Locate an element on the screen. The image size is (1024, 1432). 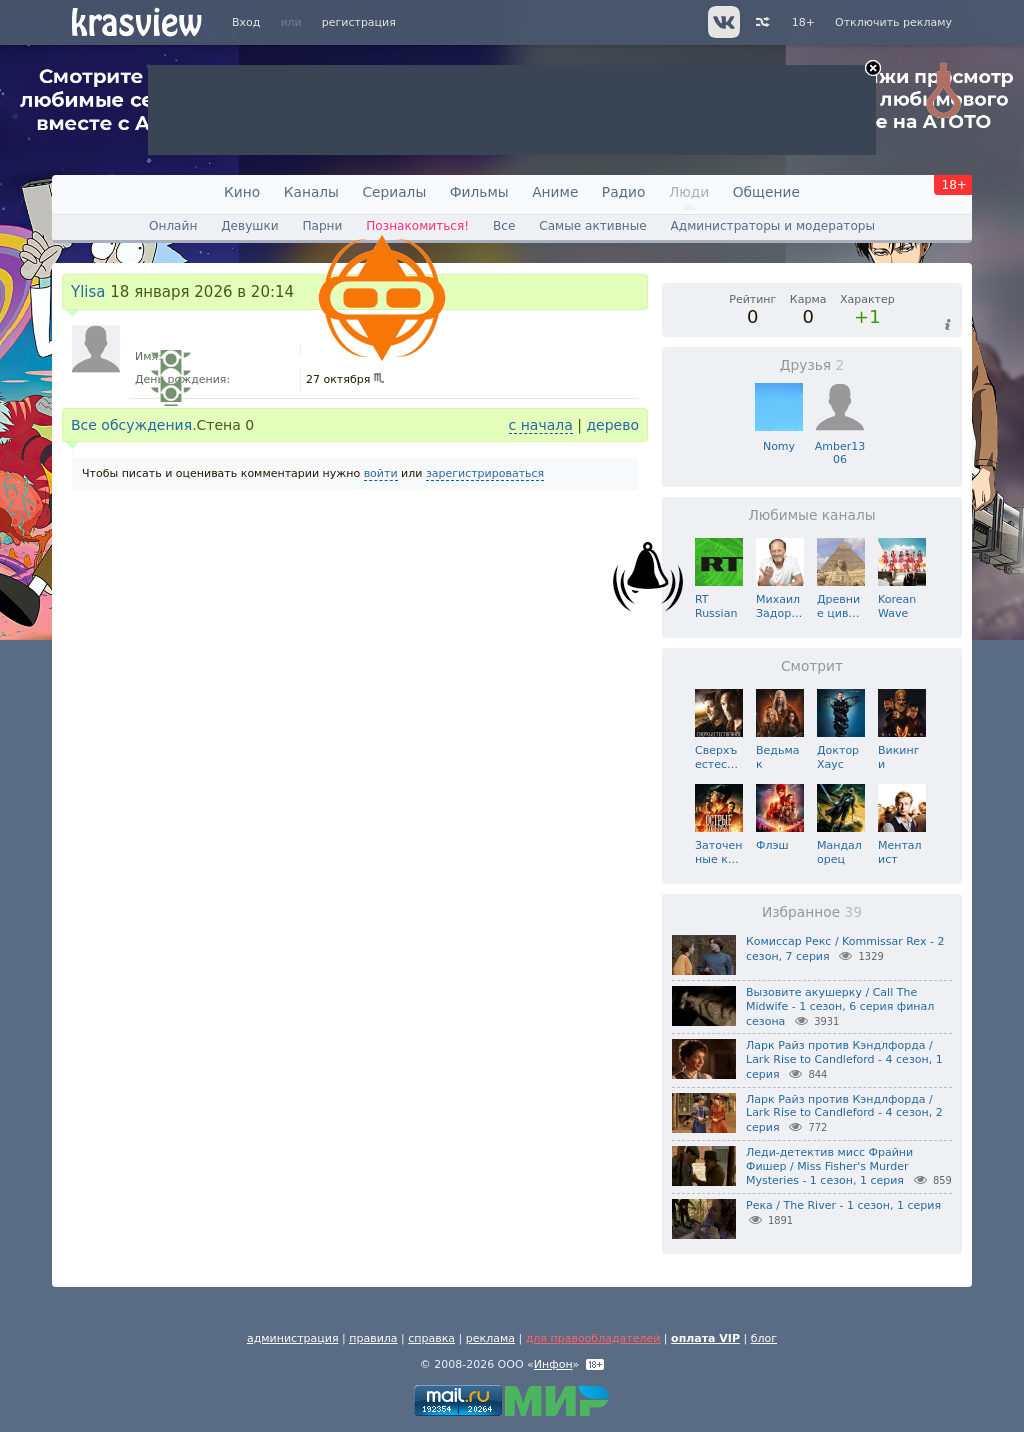
indicates new notifications or alerts is located at coordinates (648, 576).